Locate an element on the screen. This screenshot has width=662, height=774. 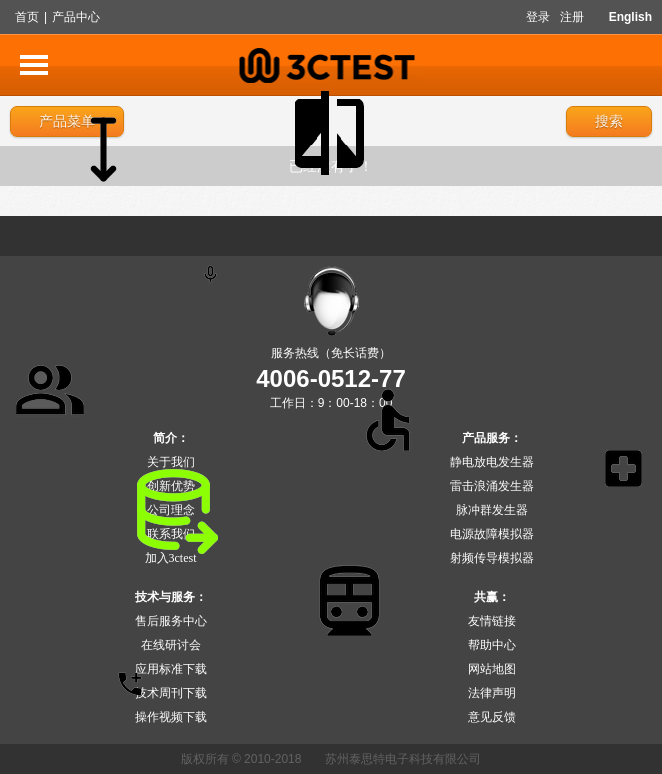
get public transit directions is located at coordinates (349, 602).